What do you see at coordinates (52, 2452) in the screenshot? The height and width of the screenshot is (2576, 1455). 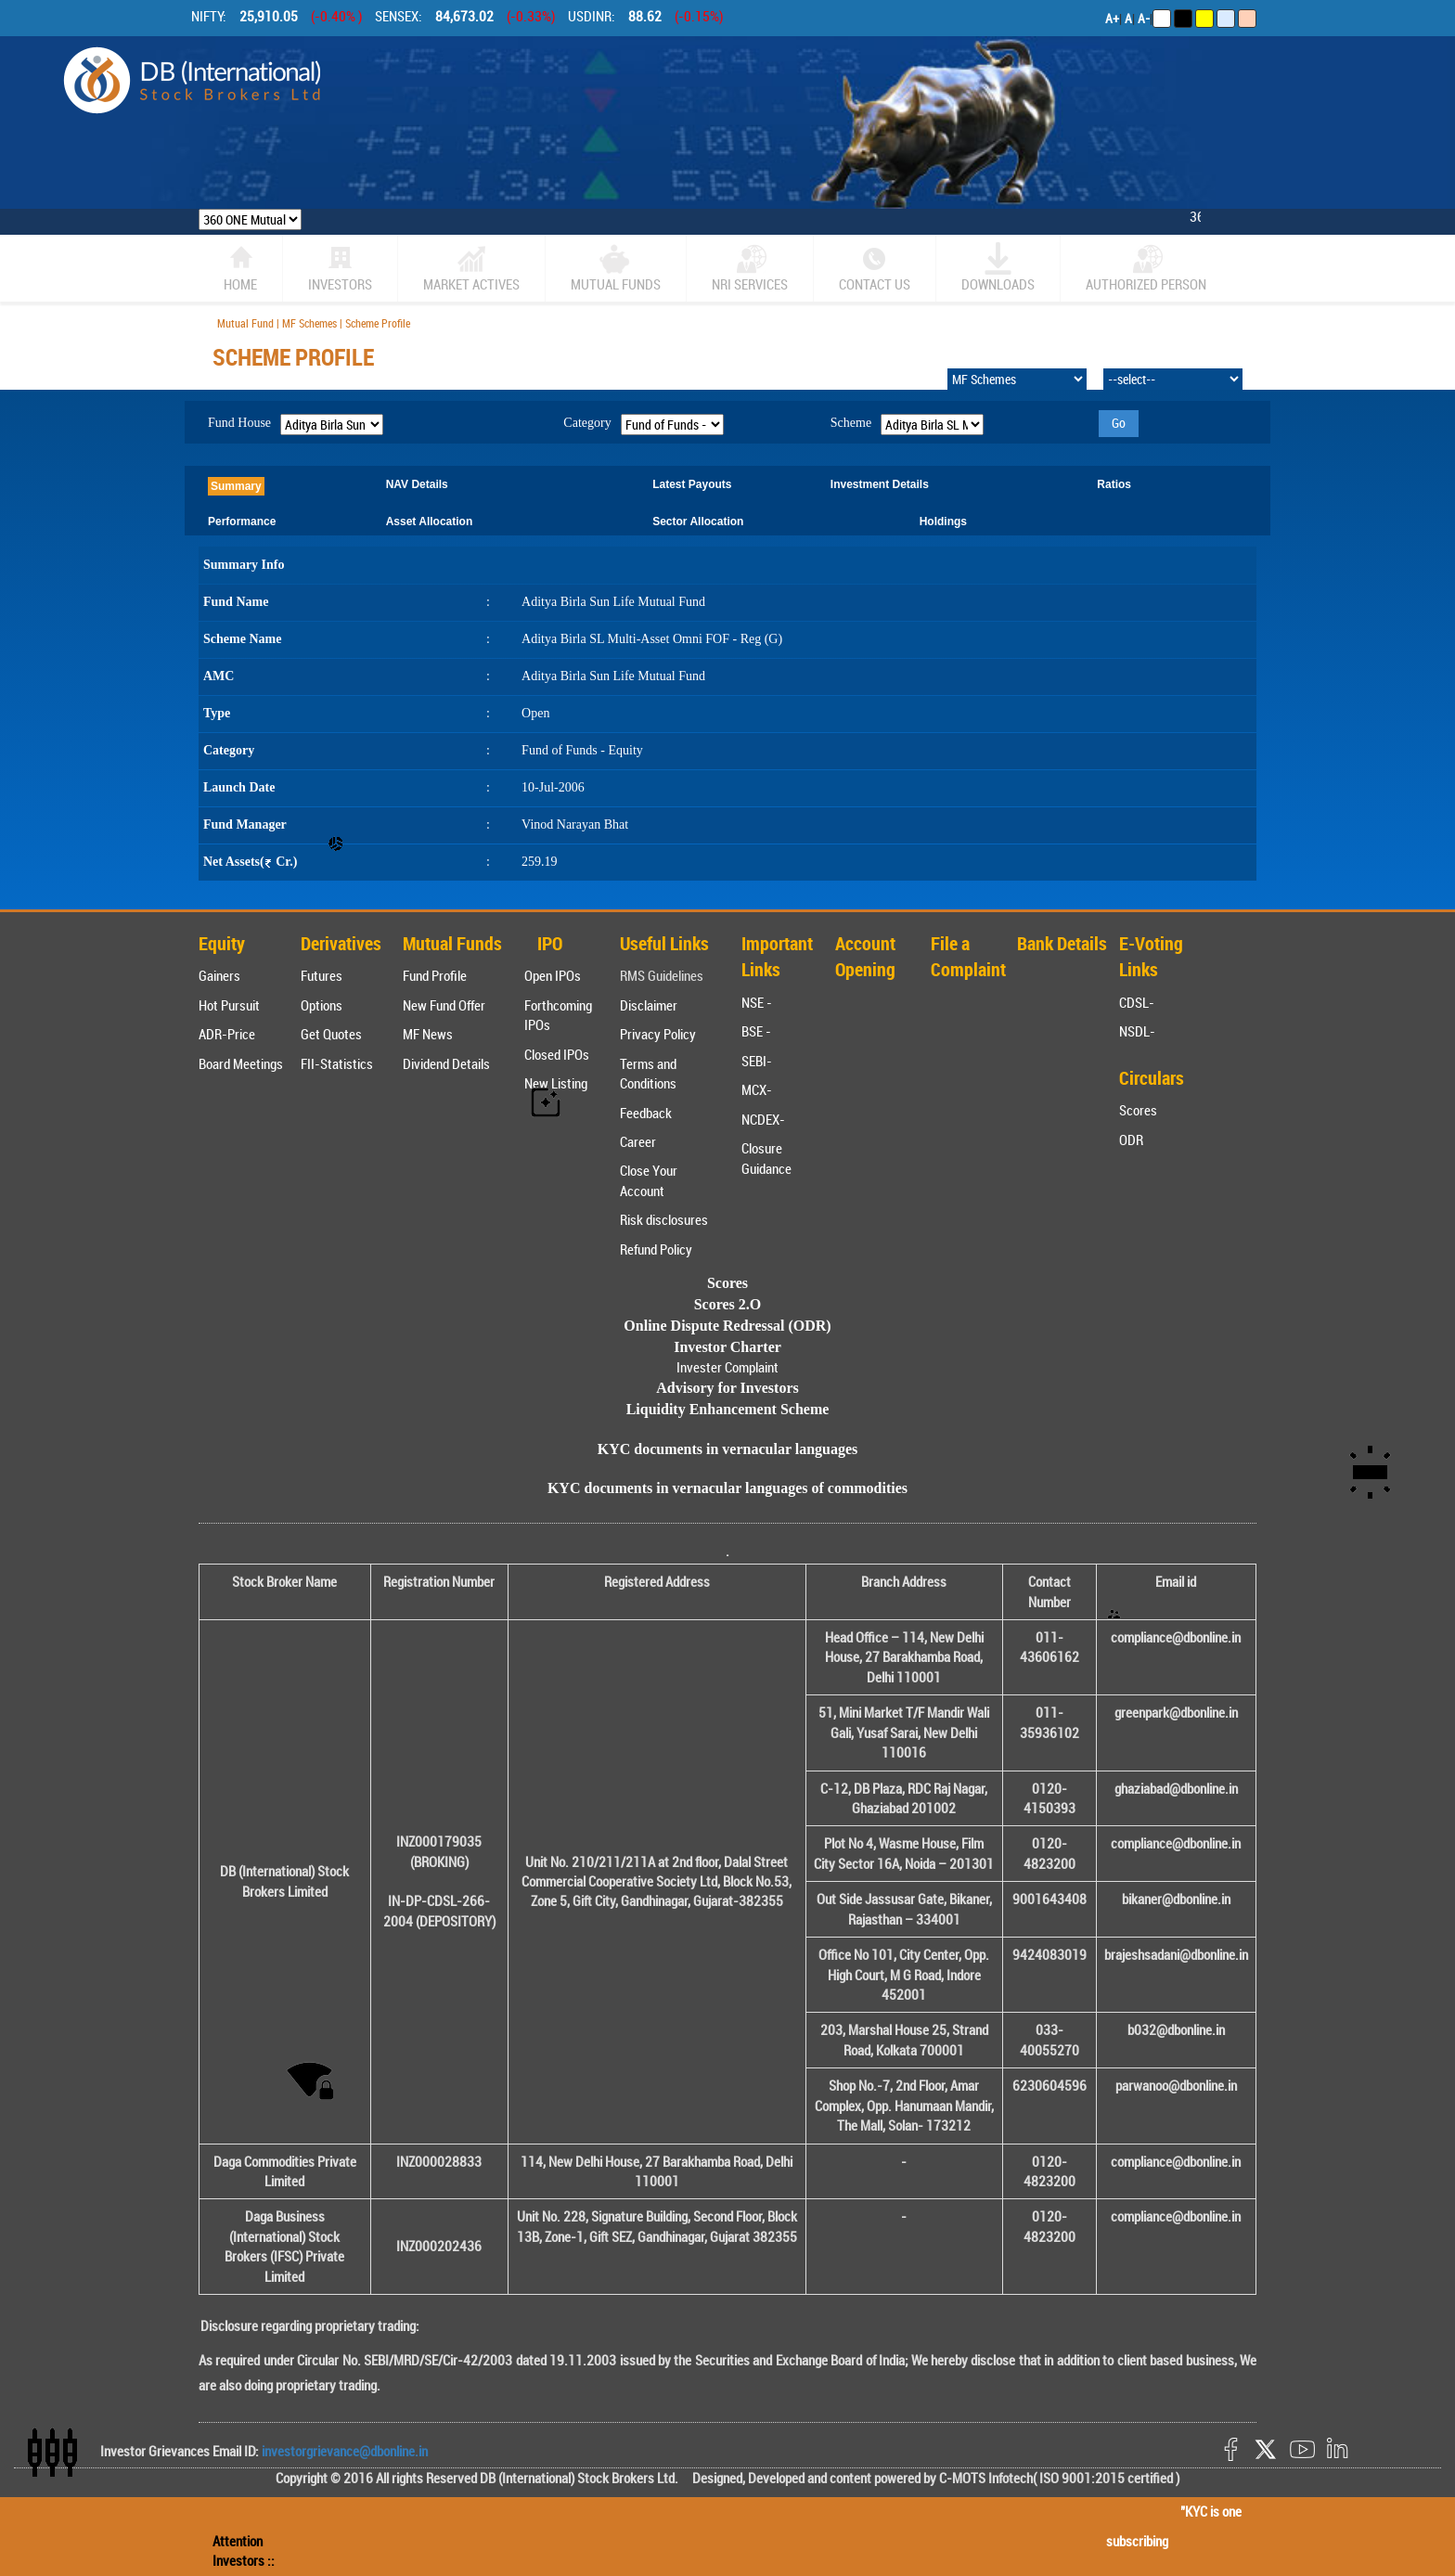 I see `configure audio or video input connections` at bounding box center [52, 2452].